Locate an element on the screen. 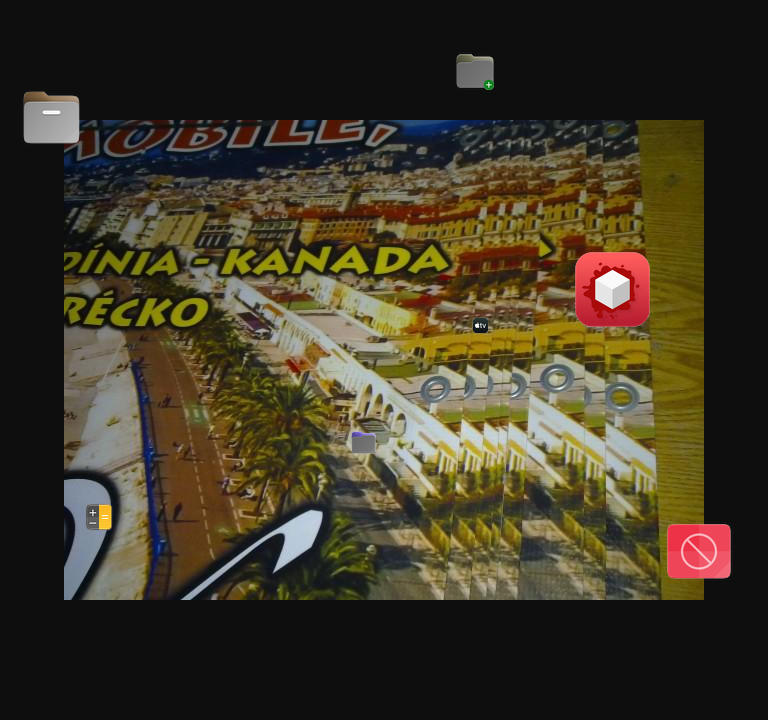 This screenshot has height=720, width=768. open folder to view contents is located at coordinates (363, 442).